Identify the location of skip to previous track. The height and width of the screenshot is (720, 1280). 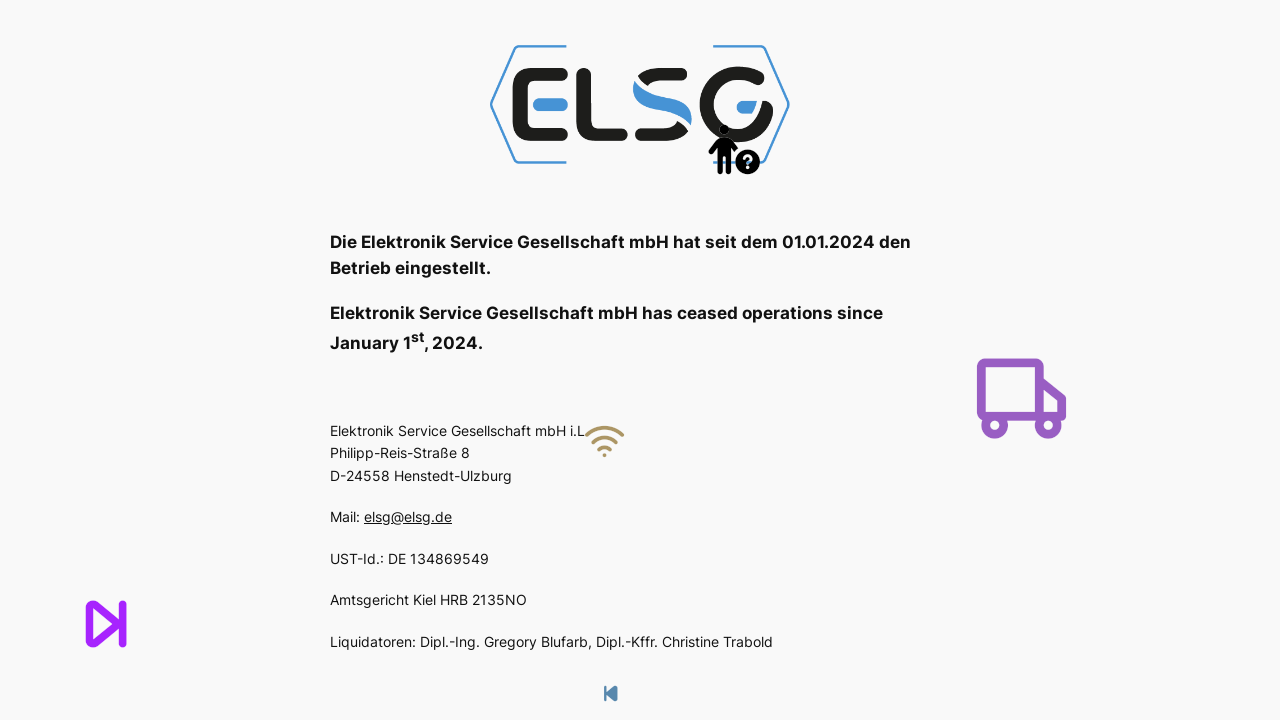
(610, 693).